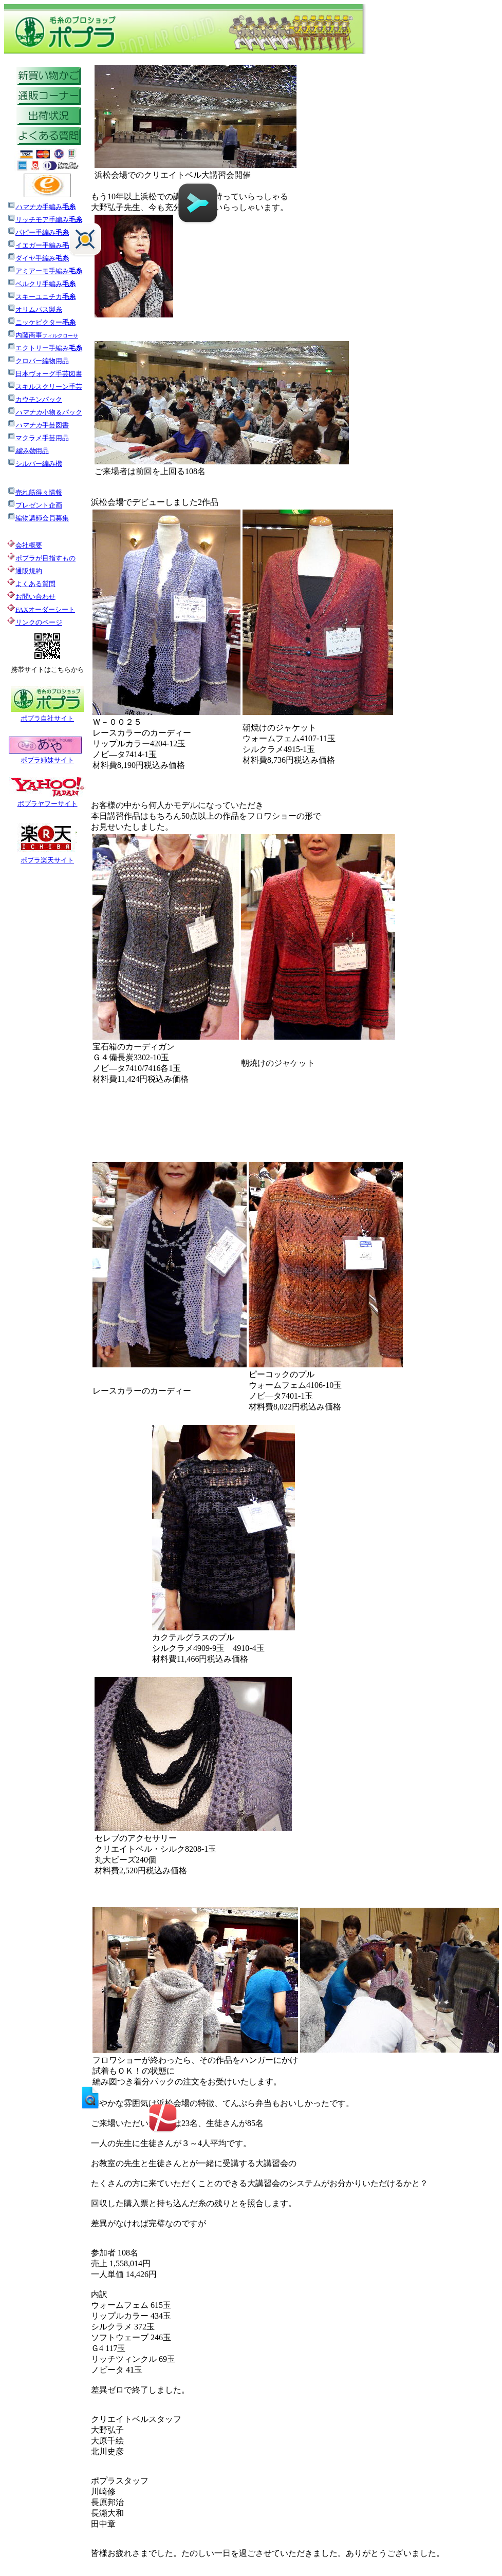 The width and height of the screenshot is (502, 2576). What do you see at coordinates (198, 203) in the screenshot?
I see `open sublime merge git client` at bounding box center [198, 203].